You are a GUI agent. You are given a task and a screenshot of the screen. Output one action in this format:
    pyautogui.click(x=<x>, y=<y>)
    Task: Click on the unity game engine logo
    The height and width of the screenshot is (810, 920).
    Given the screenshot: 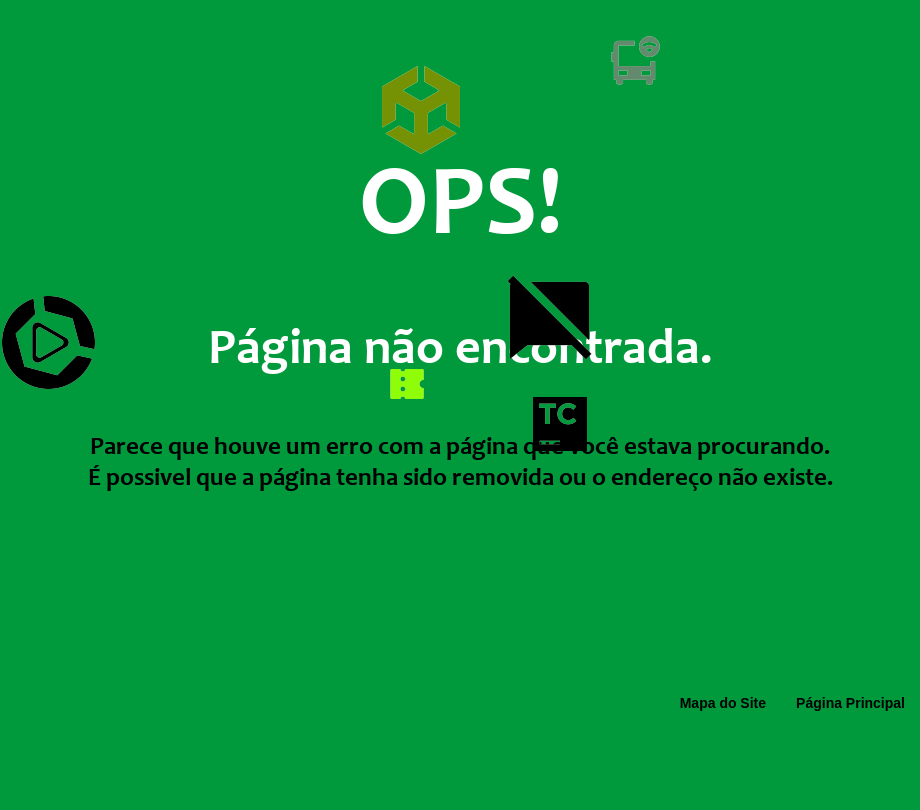 What is the action you would take?
    pyautogui.click(x=421, y=110)
    